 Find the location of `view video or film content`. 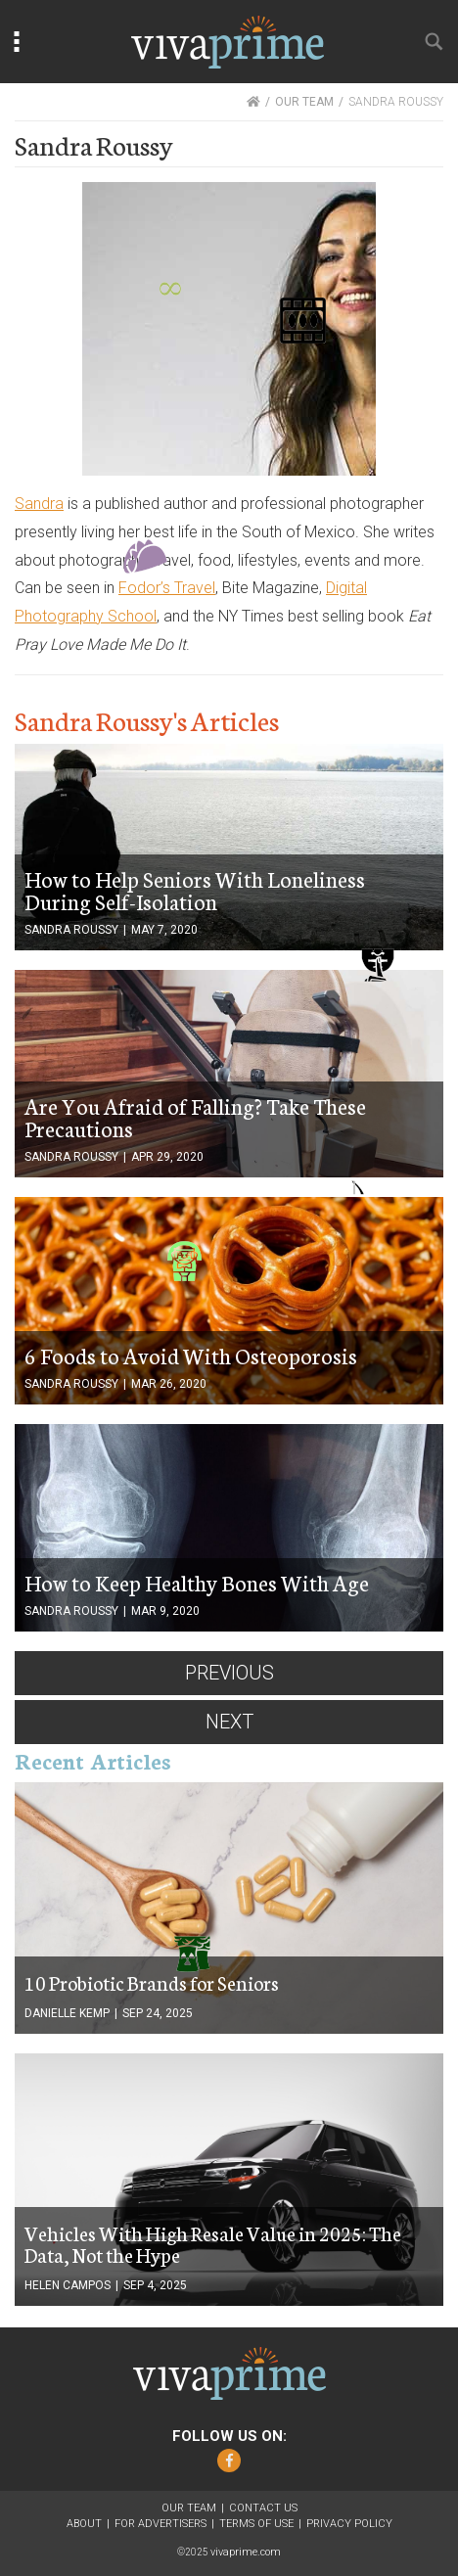

view video or film content is located at coordinates (302, 320).